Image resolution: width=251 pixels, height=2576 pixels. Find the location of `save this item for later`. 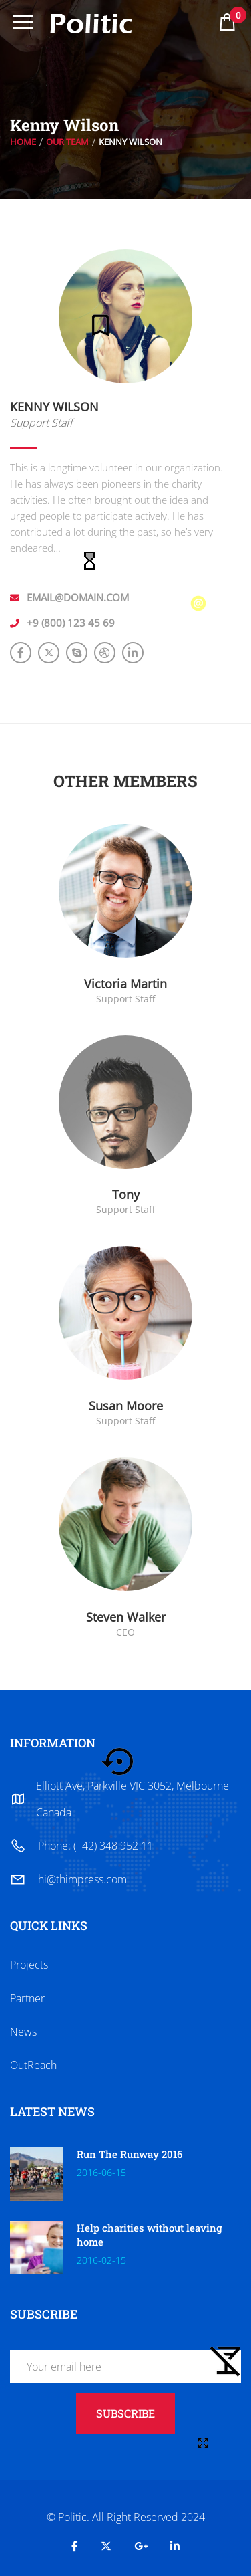

save this item for later is located at coordinates (100, 325).